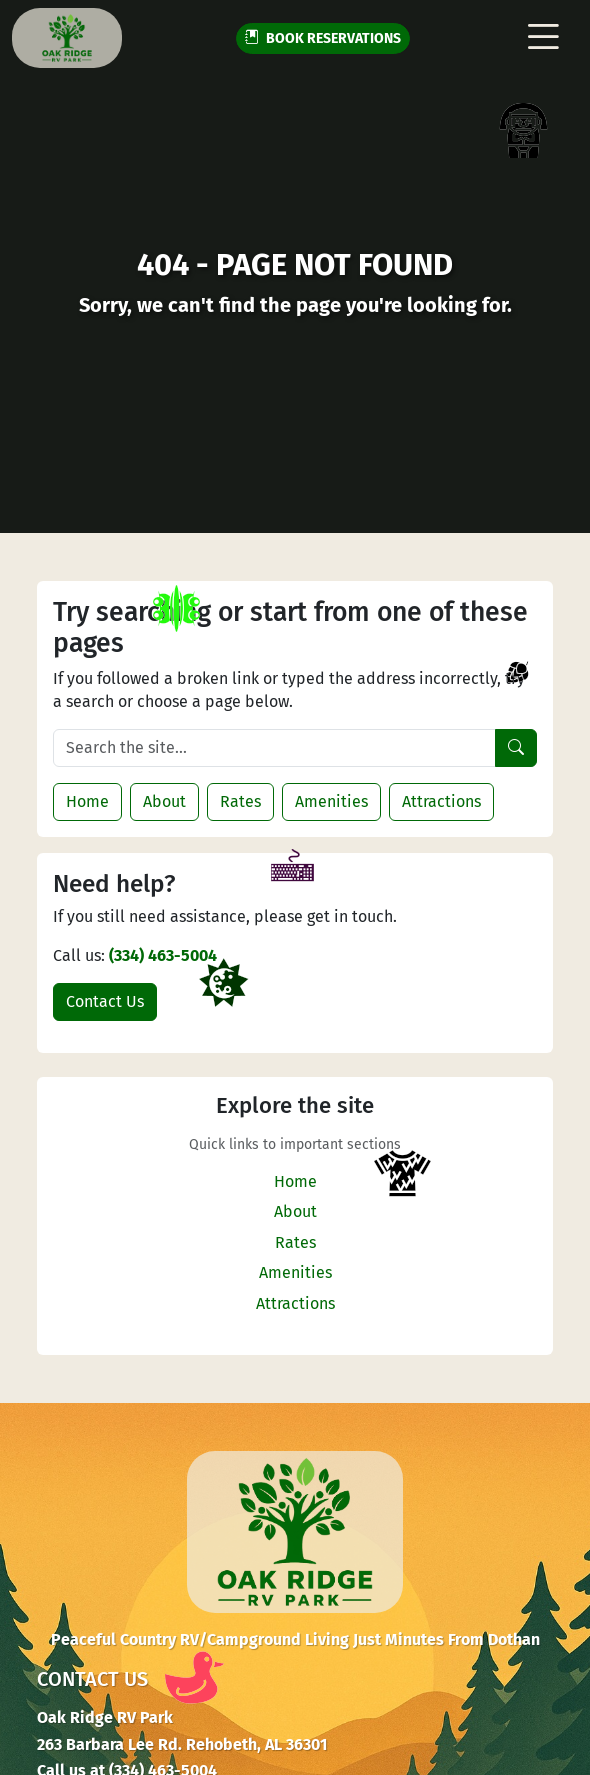 The image size is (590, 1775). Describe the element at coordinates (523, 130) in the screenshot. I see `view colombian cultural artifacts` at that location.